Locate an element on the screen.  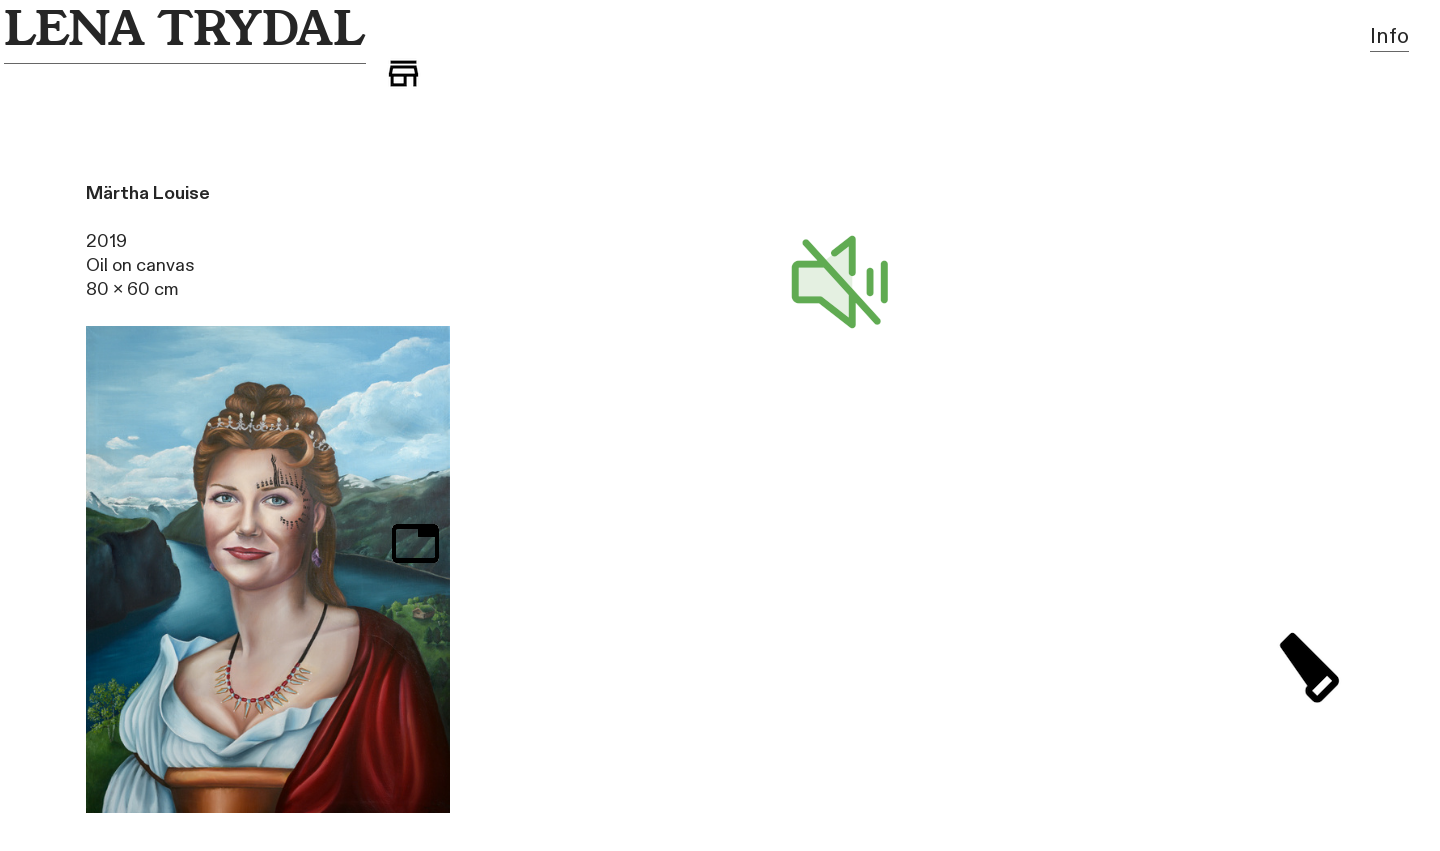
mute audio or sound is located at coordinates (838, 282).